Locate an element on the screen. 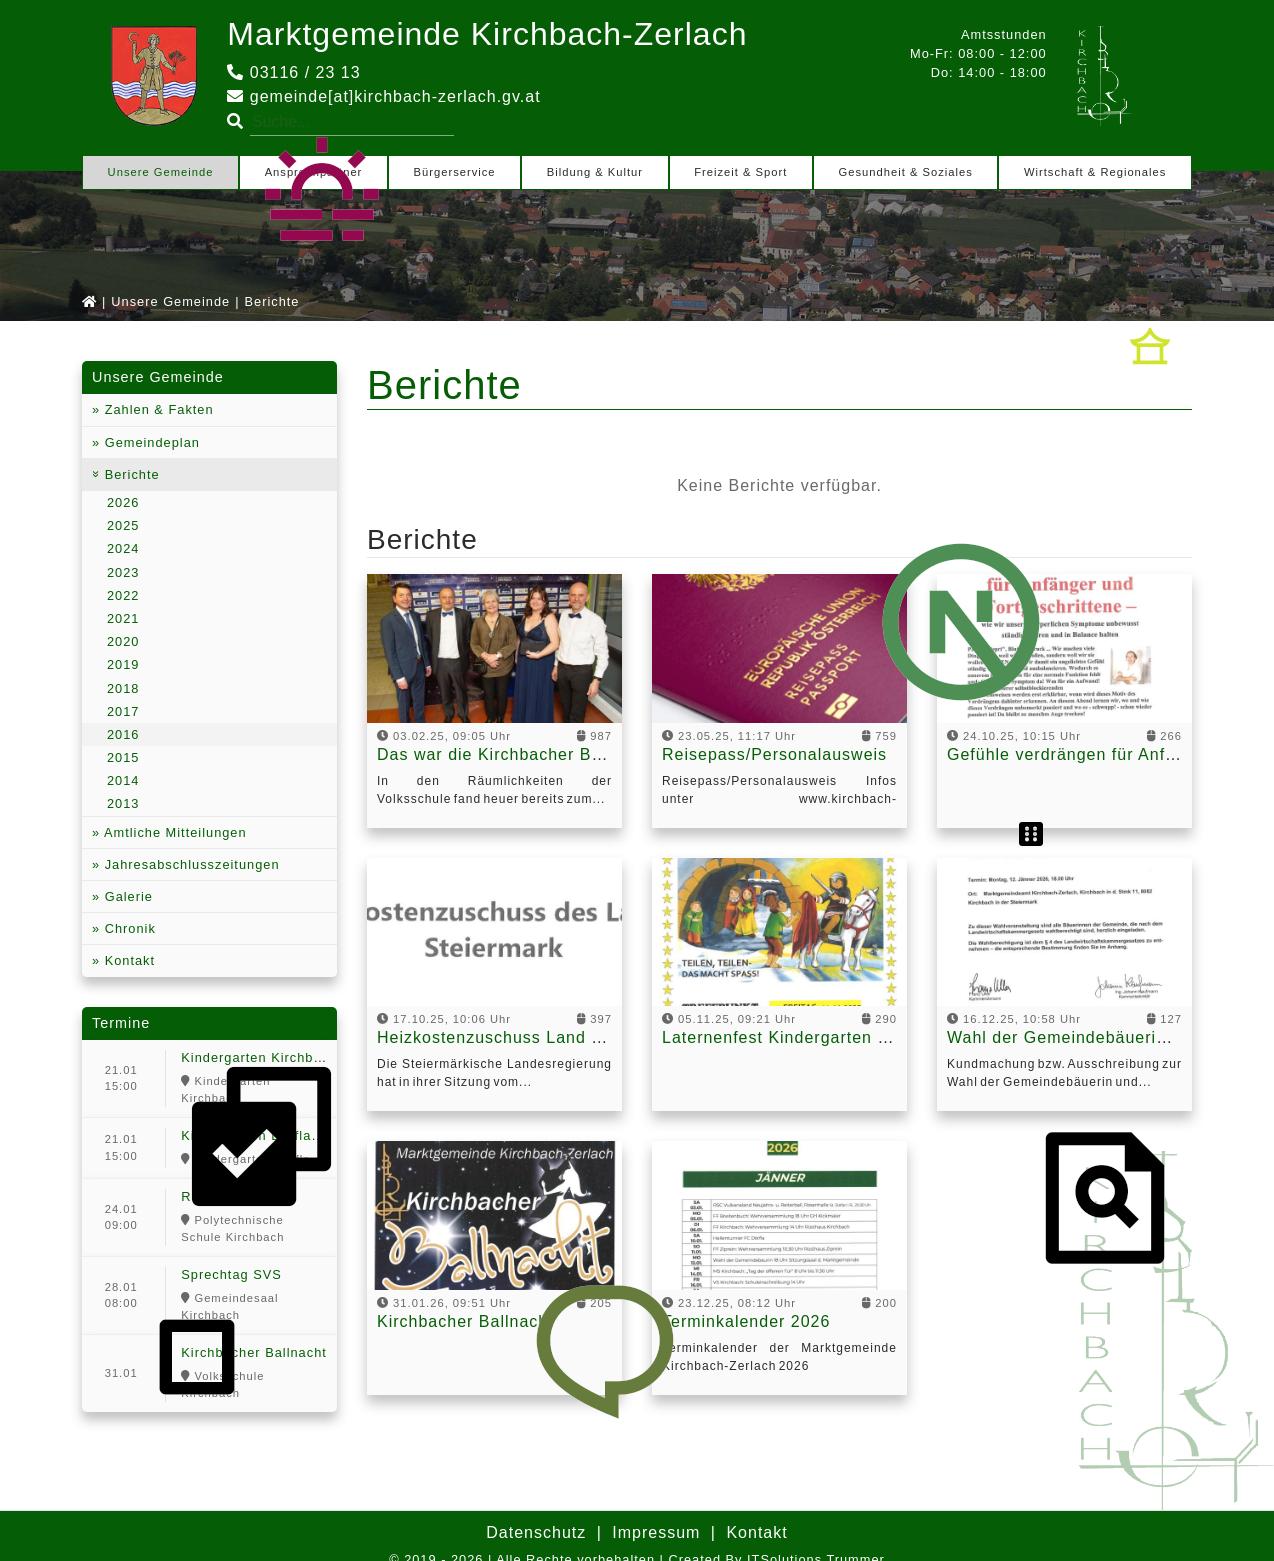  view historical or cultural landmarks is located at coordinates (1150, 347).